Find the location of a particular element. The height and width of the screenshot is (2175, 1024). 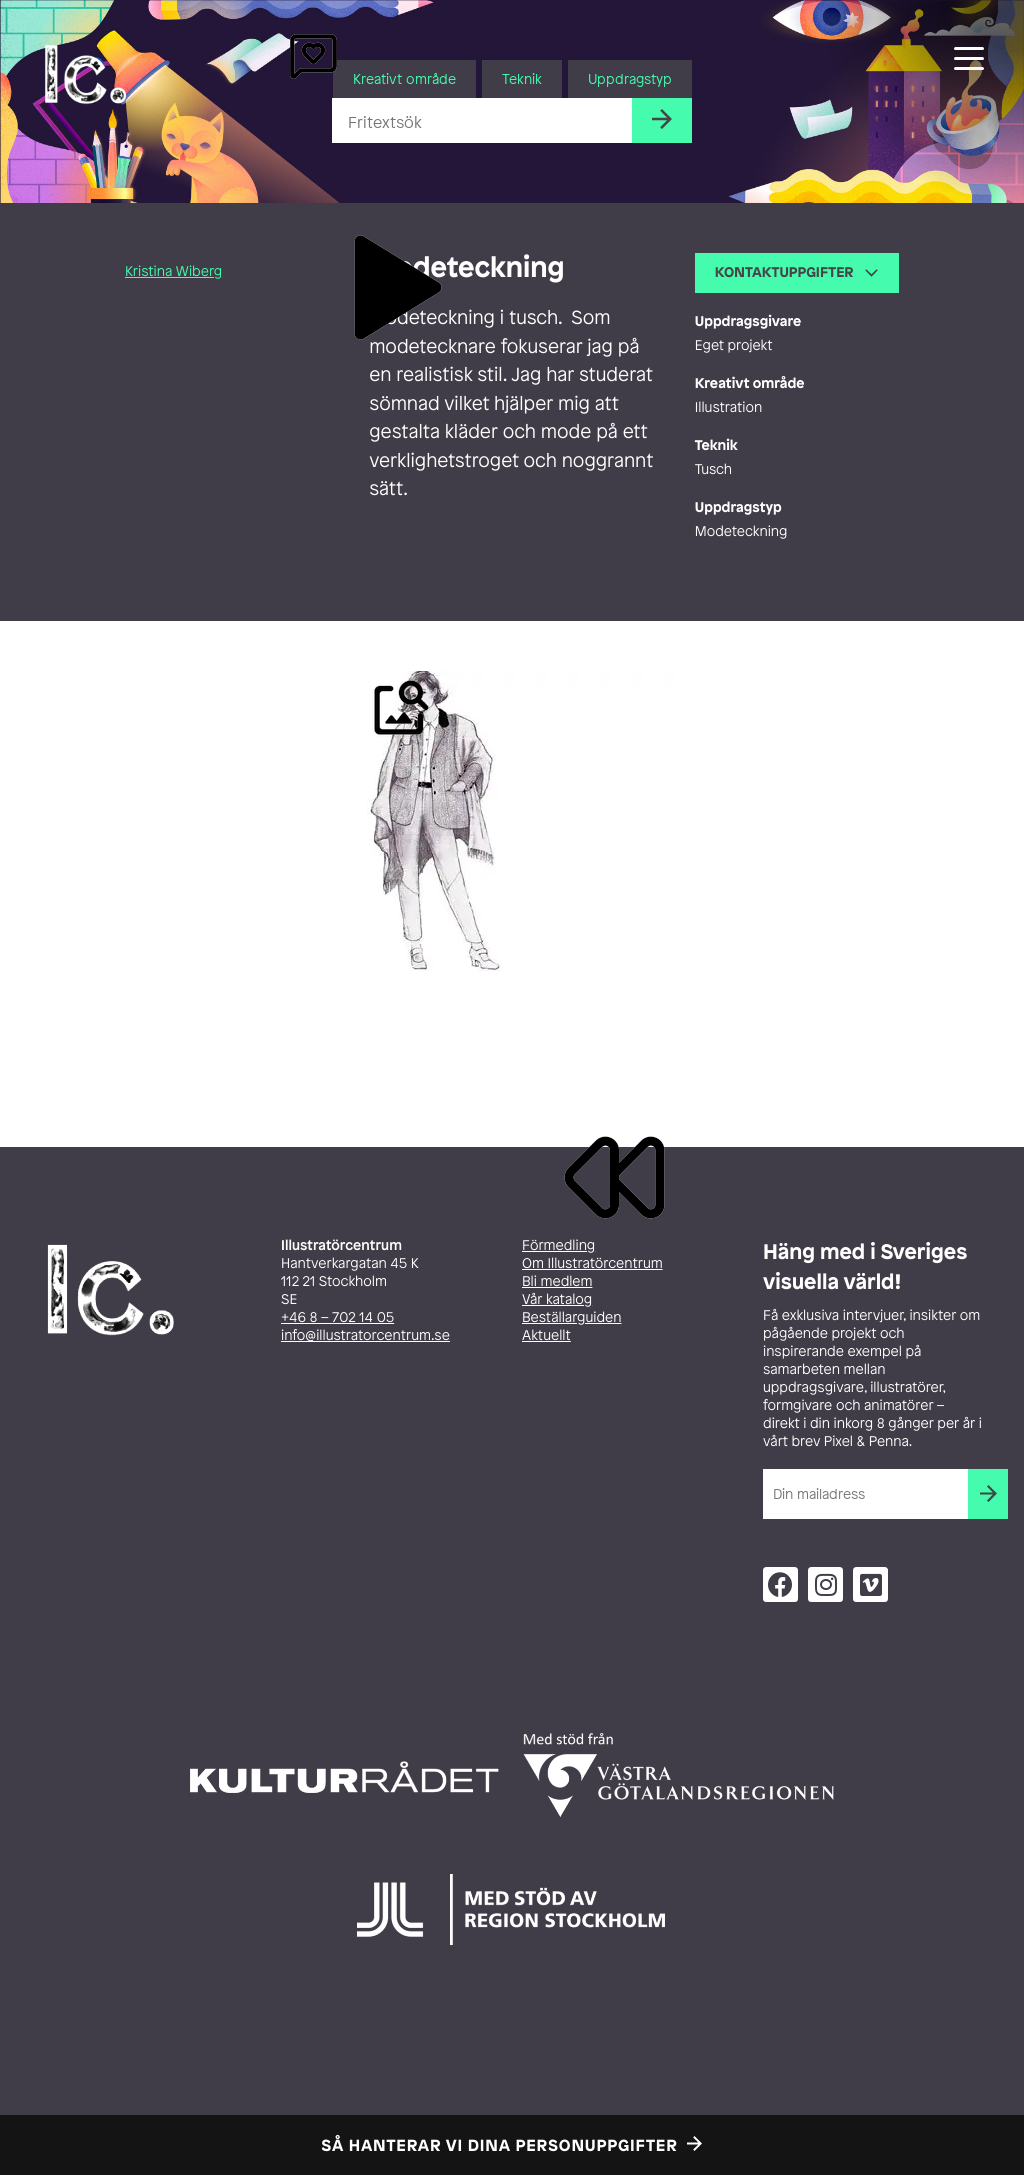

play media content is located at coordinates (389, 287).